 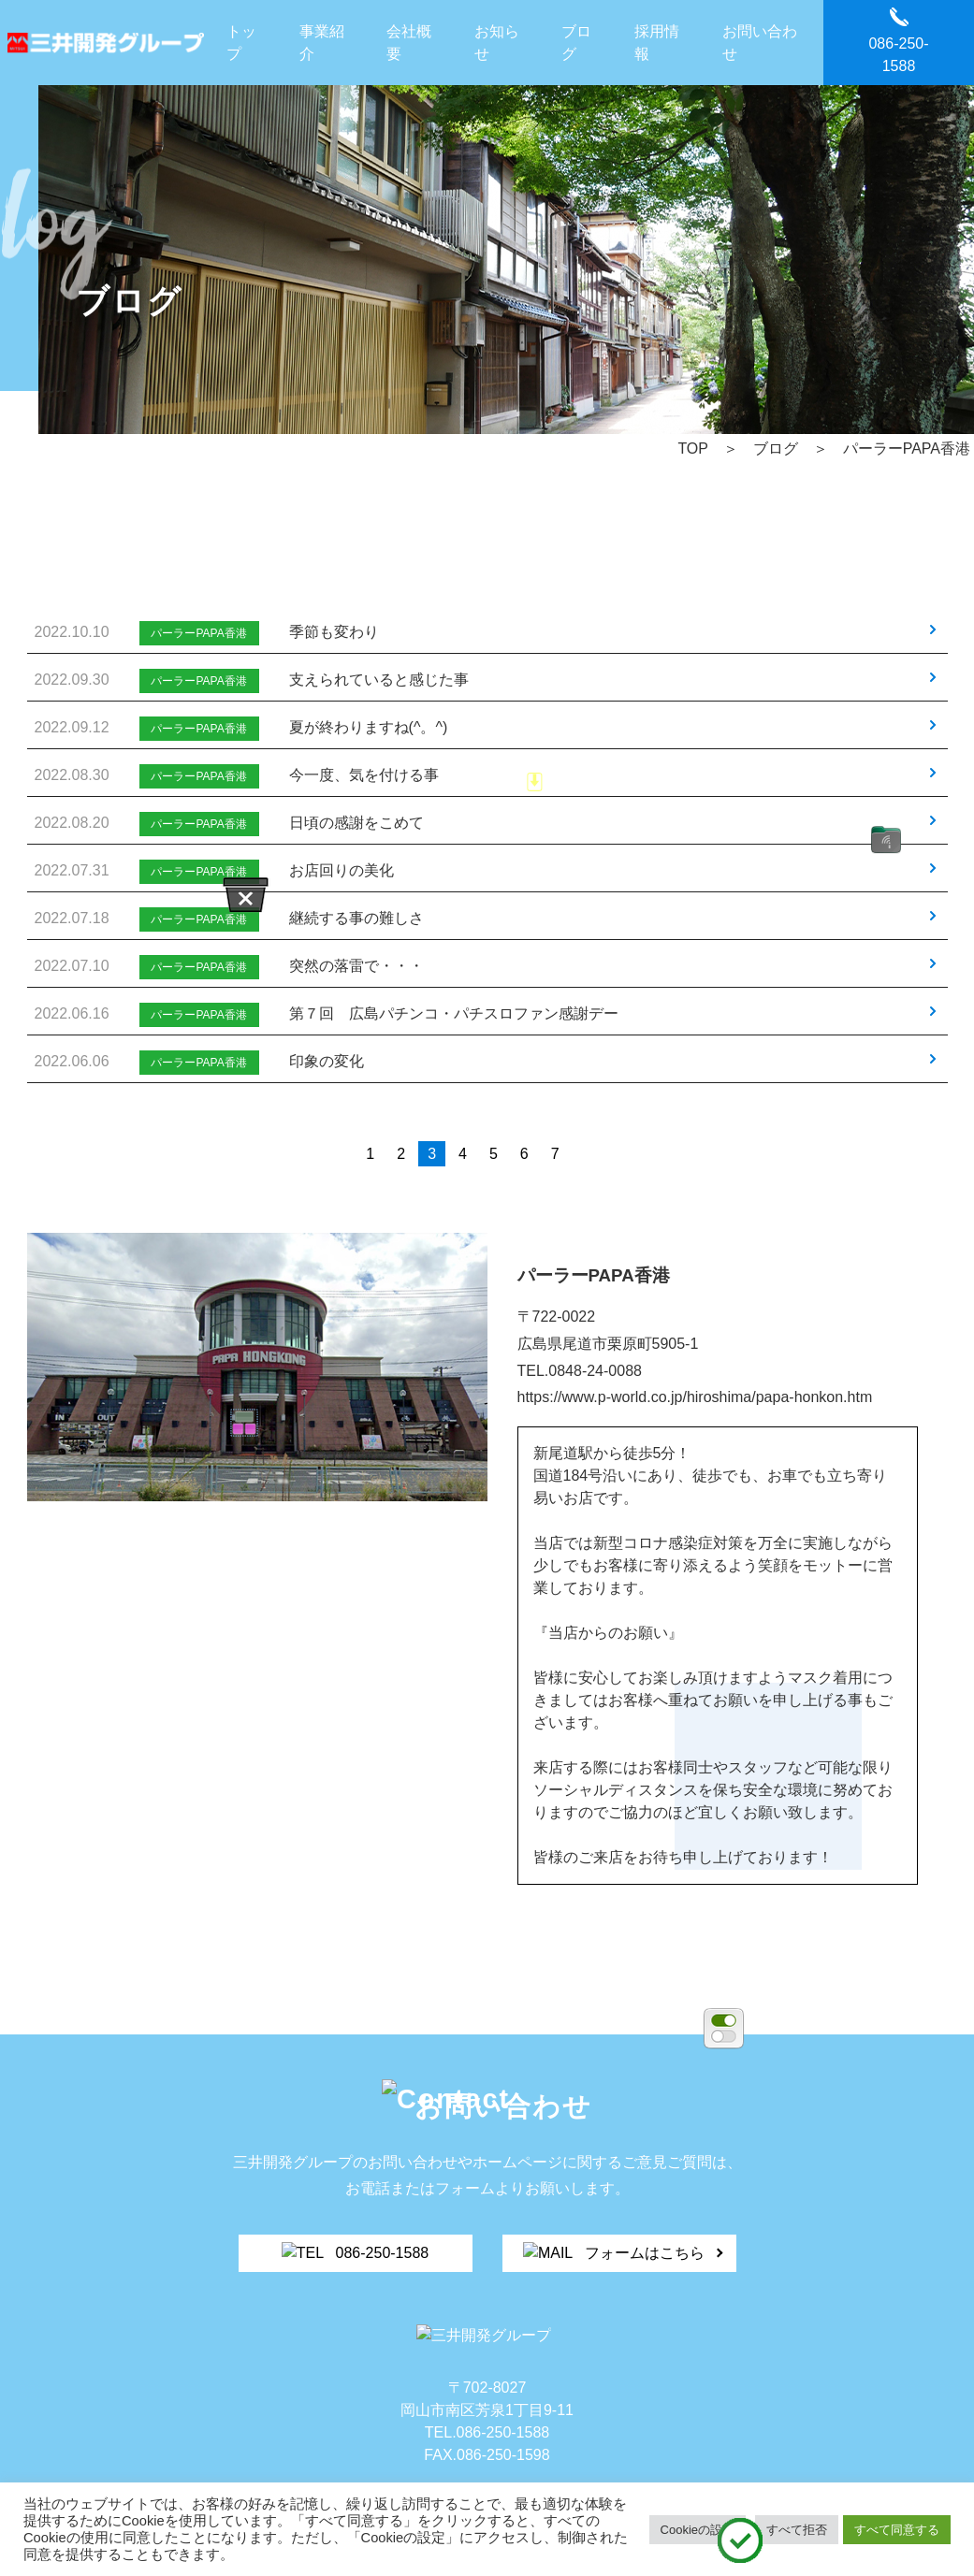 What do you see at coordinates (723, 2028) in the screenshot?
I see `open system tweaks or settings customization` at bounding box center [723, 2028].